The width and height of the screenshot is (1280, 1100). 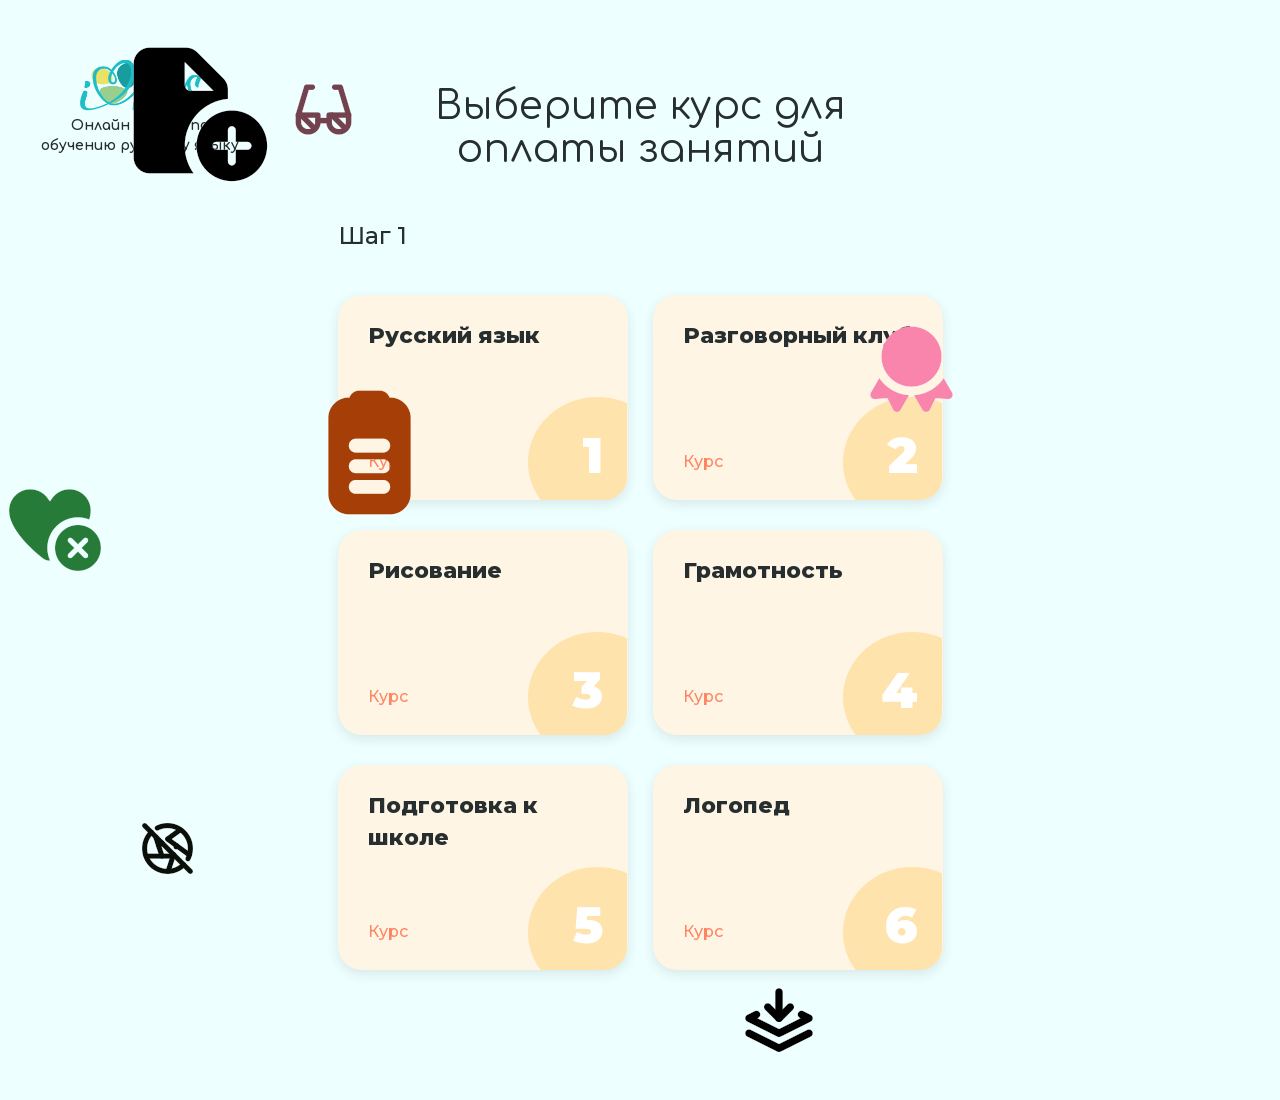 What do you see at coordinates (196, 110) in the screenshot?
I see `create a new file` at bounding box center [196, 110].